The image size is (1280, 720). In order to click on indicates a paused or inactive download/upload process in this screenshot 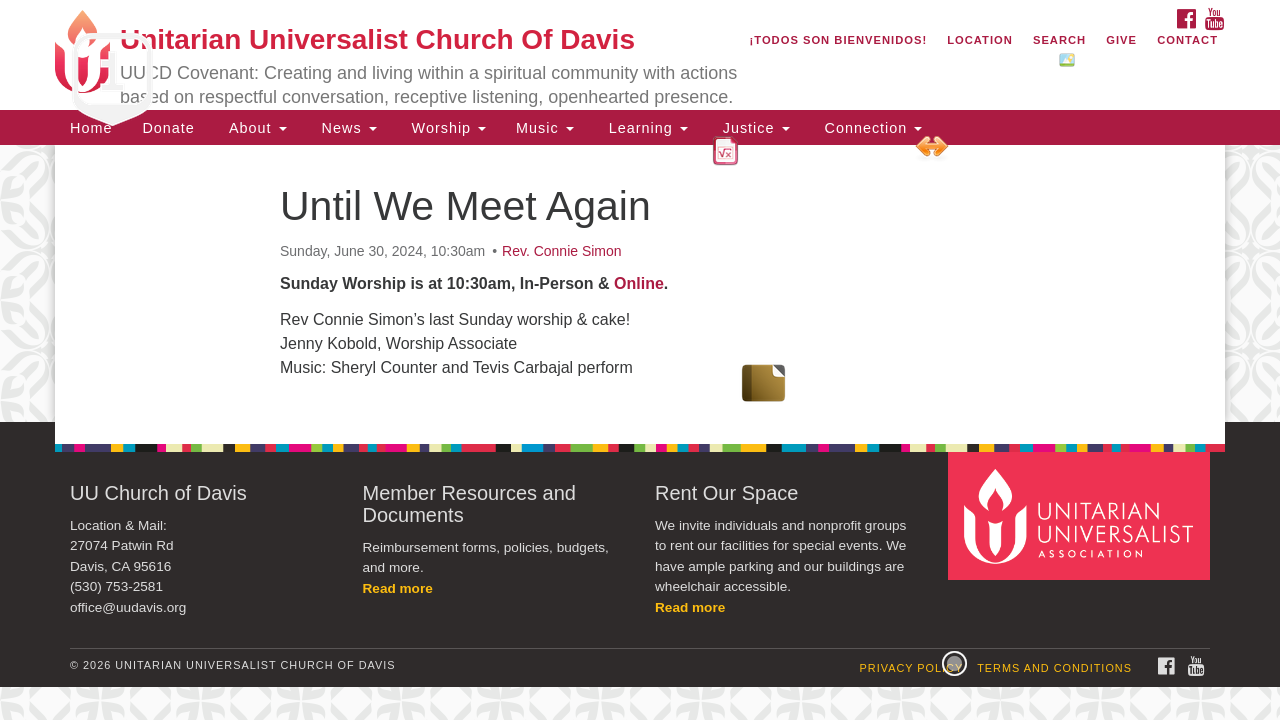, I will do `click(954, 663)`.